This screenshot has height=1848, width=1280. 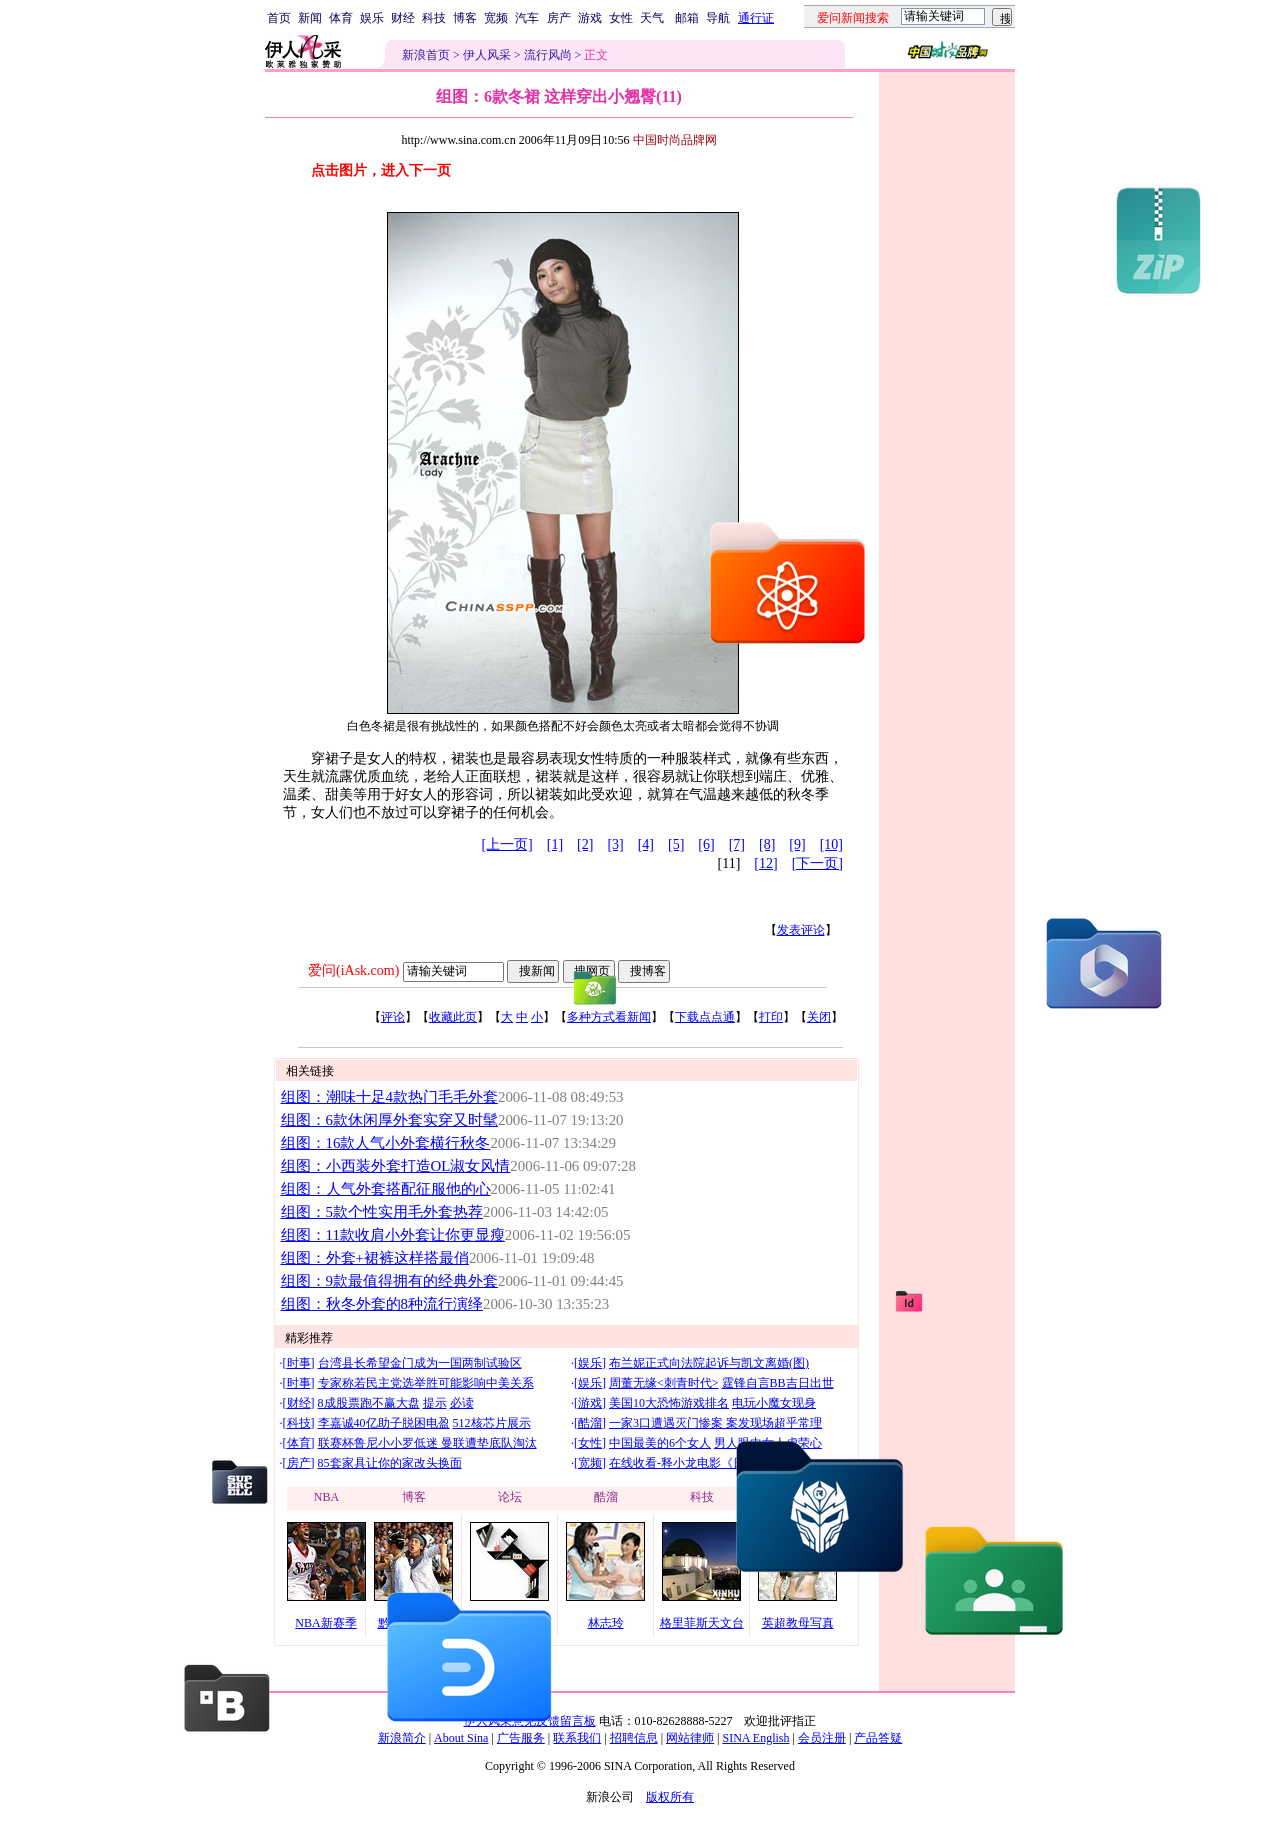 I want to click on a compressed zip file, so click(x=1158, y=240).